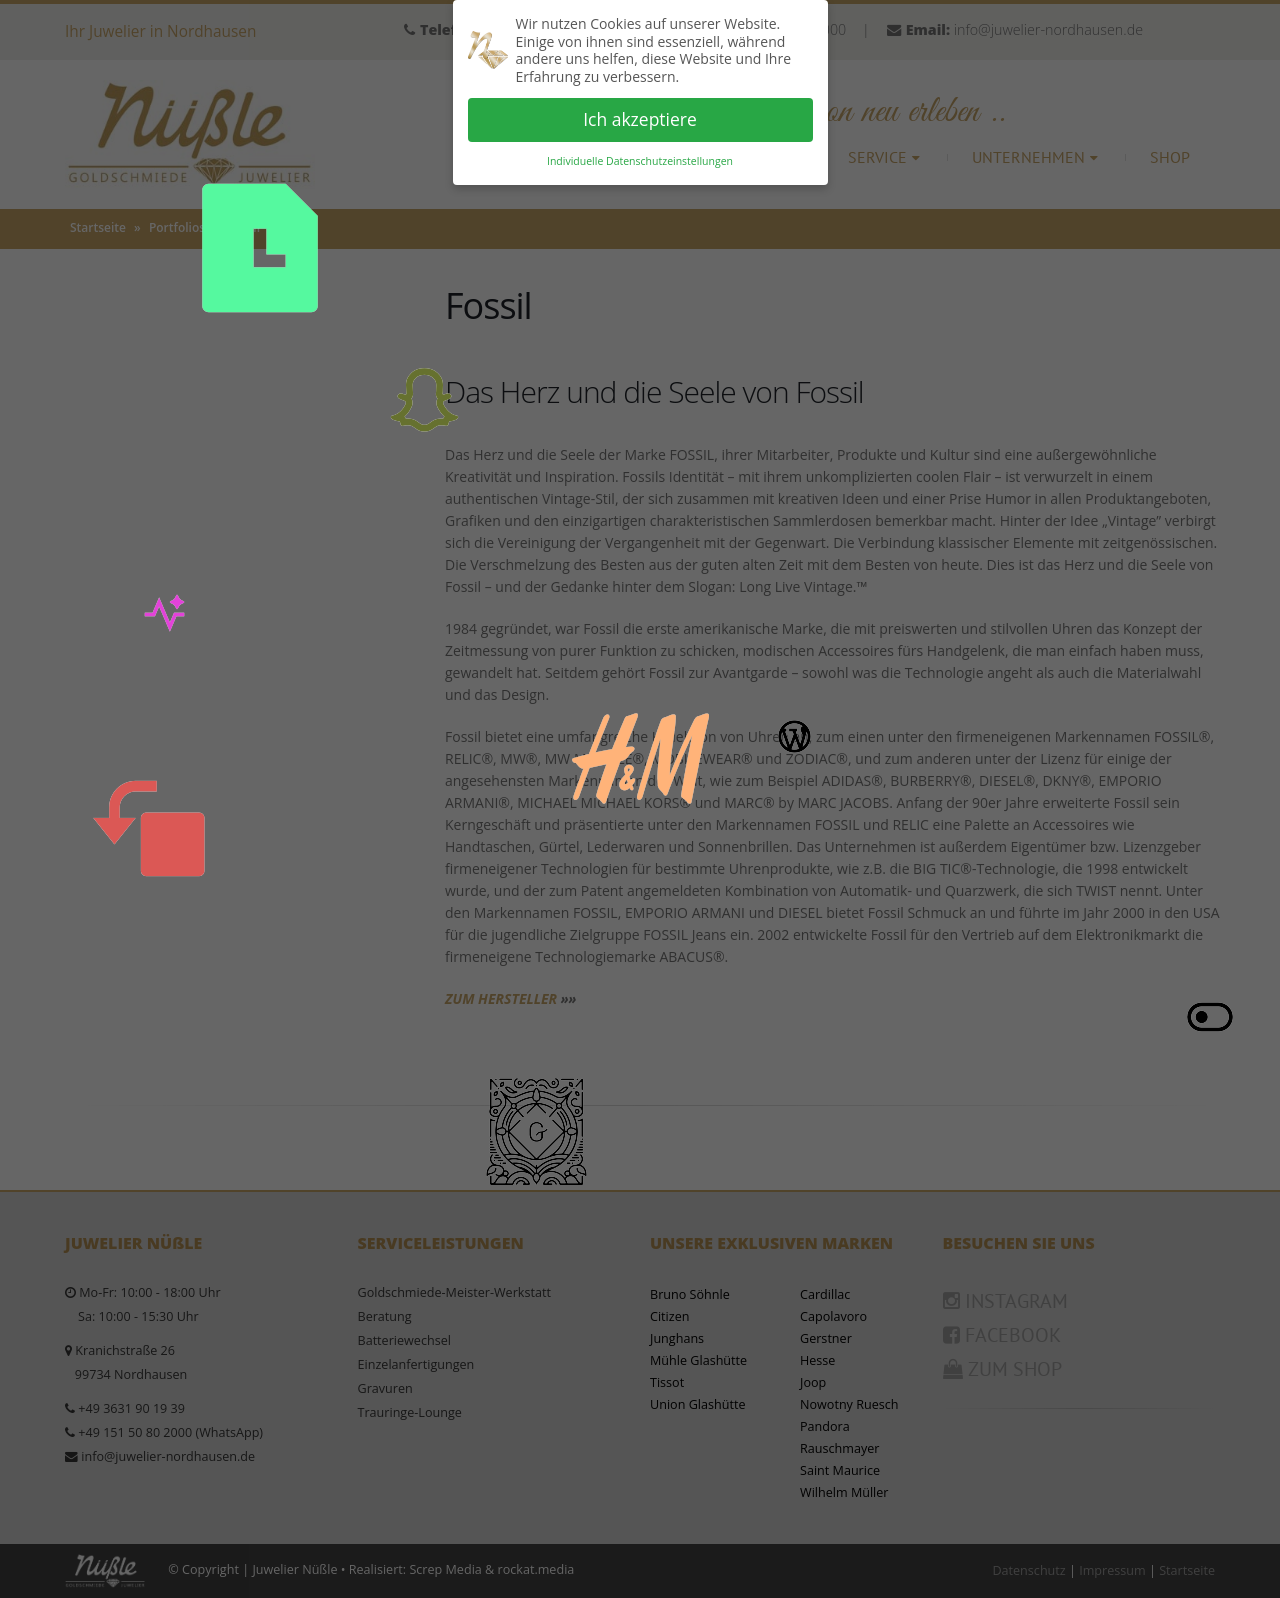 The width and height of the screenshot is (1280, 1598). What do you see at coordinates (260, 248) in the screenshot?
I see `view file version history` at bounding box center [260, 248].